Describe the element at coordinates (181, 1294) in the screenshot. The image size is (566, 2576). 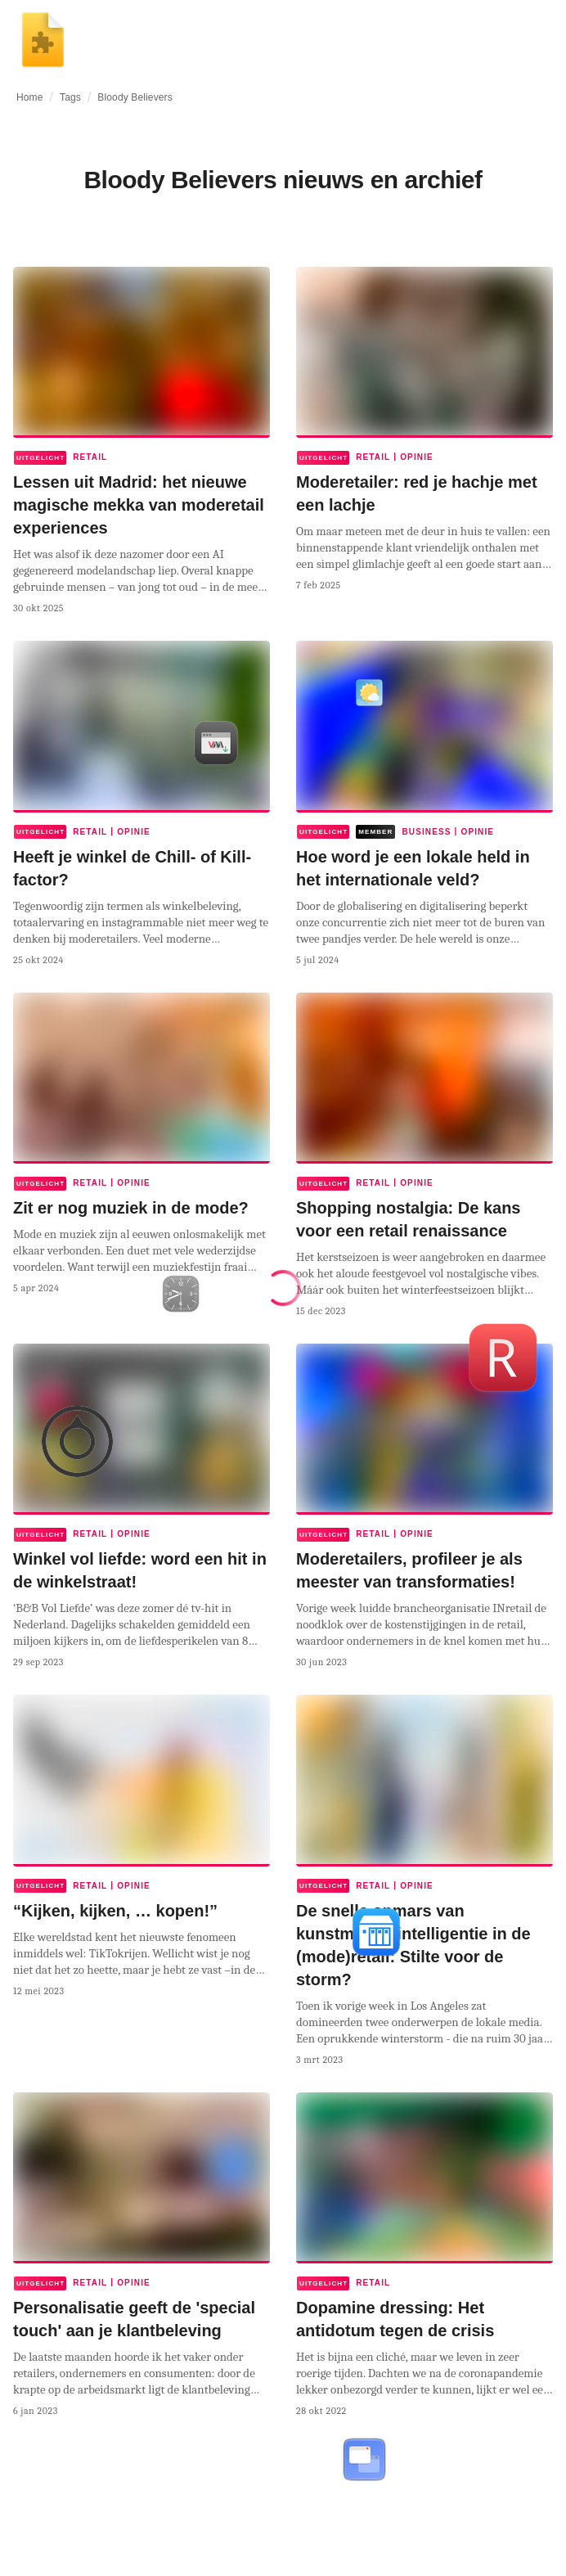
I see `open the clock app` at that location.